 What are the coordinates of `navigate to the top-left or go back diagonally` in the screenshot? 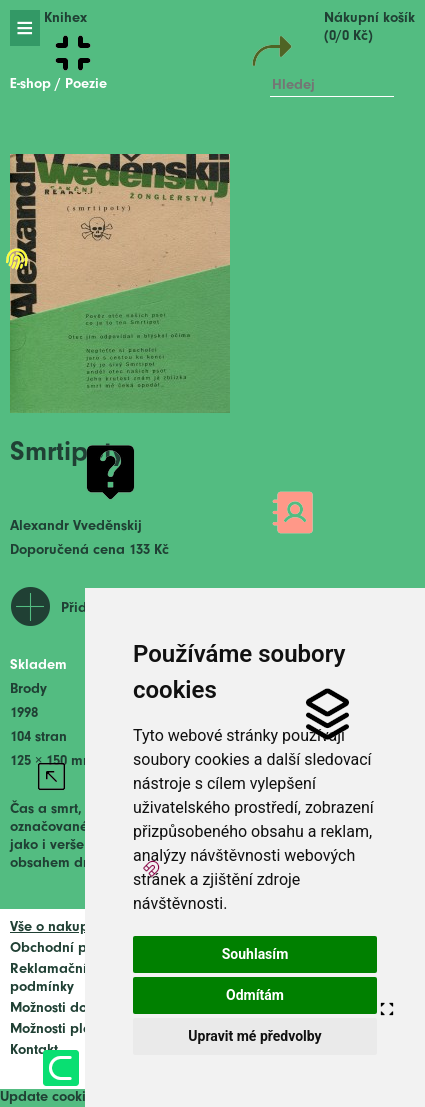 It's located at (51, 776).